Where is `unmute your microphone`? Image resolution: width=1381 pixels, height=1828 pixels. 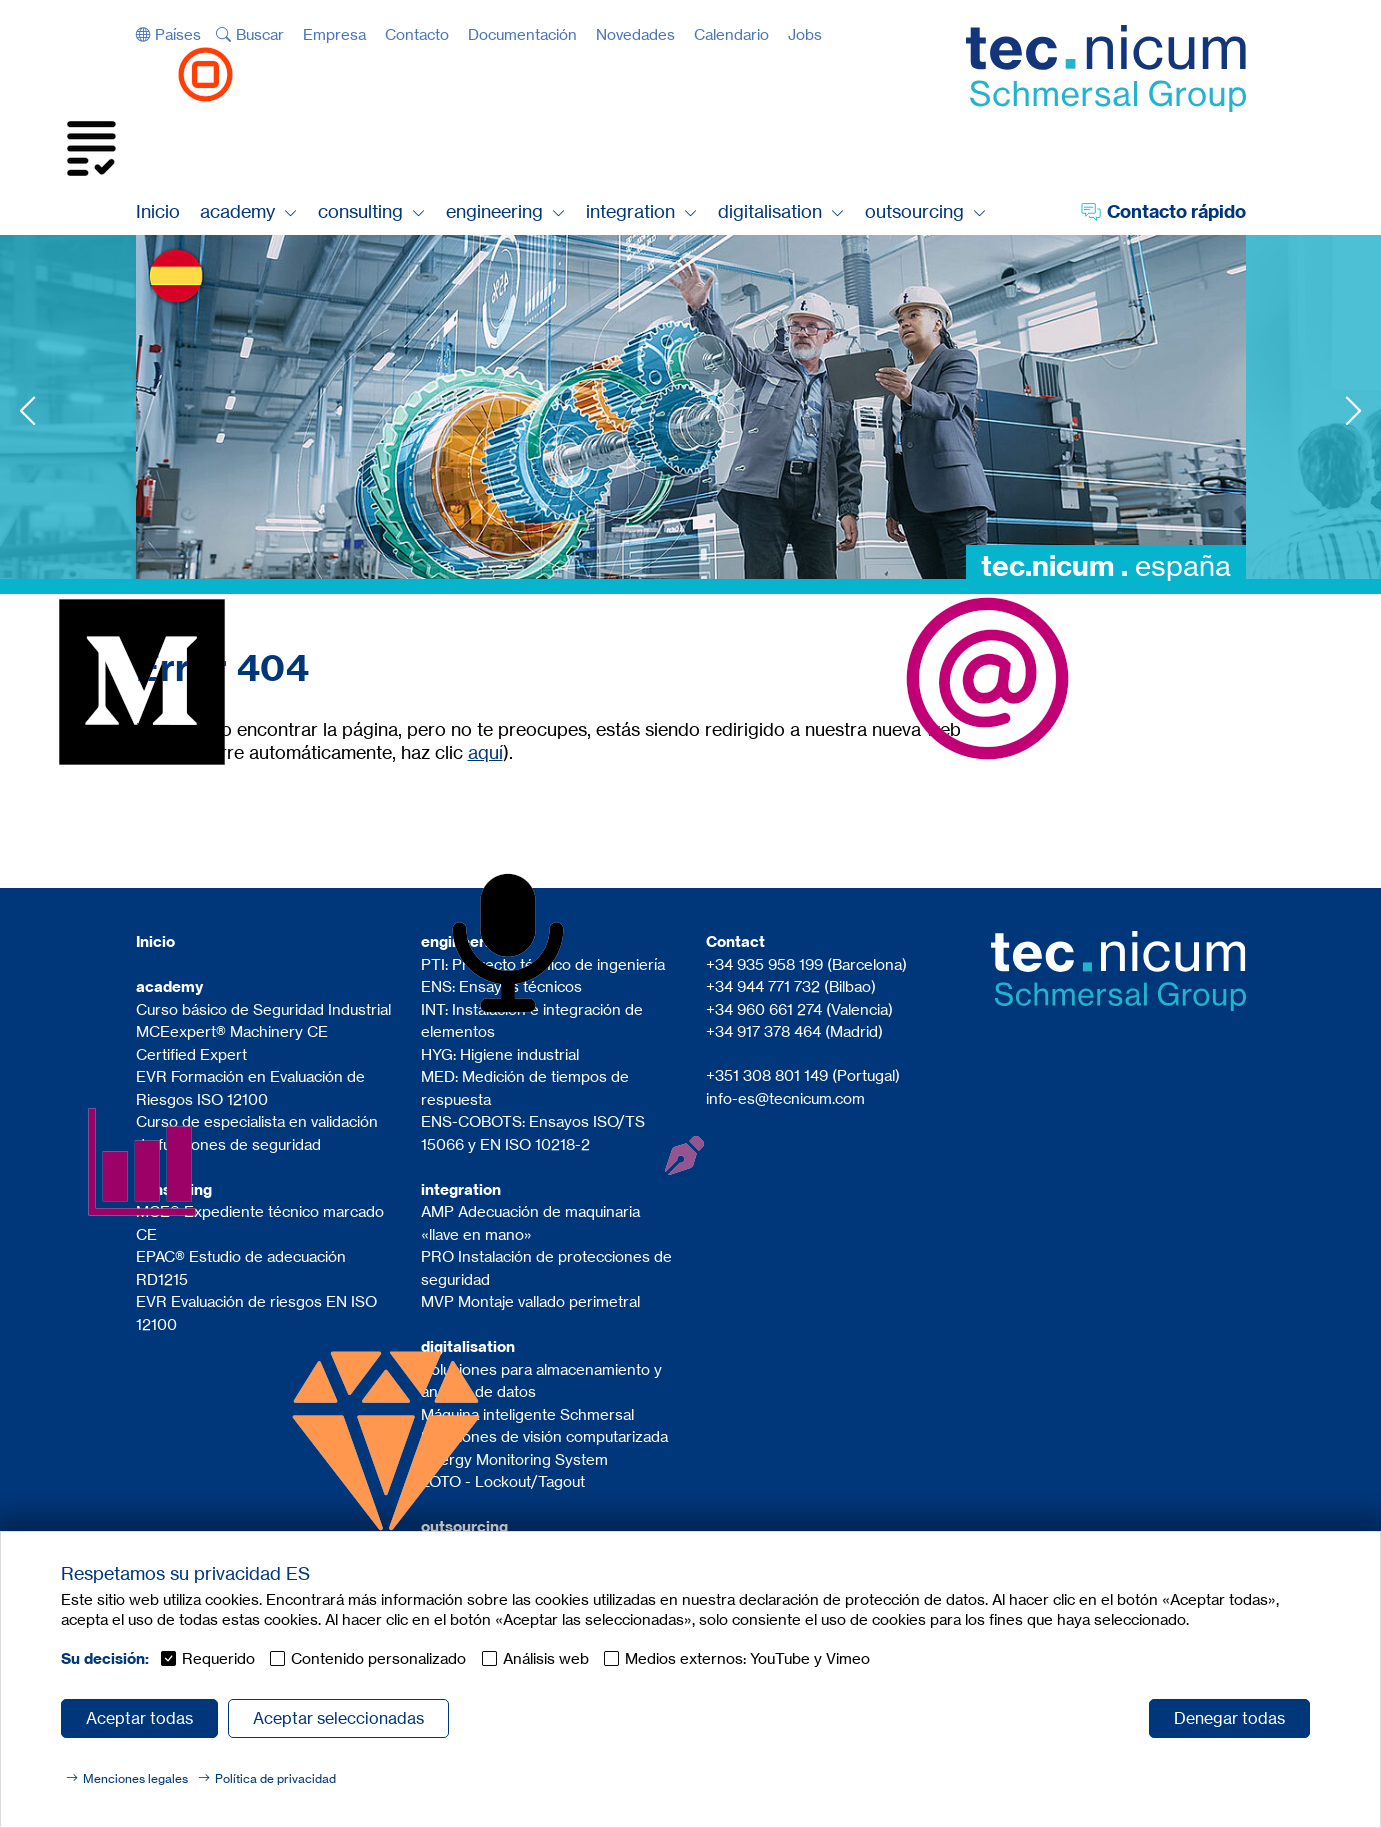
unmute your microphone is located at coordinates (508, 943).